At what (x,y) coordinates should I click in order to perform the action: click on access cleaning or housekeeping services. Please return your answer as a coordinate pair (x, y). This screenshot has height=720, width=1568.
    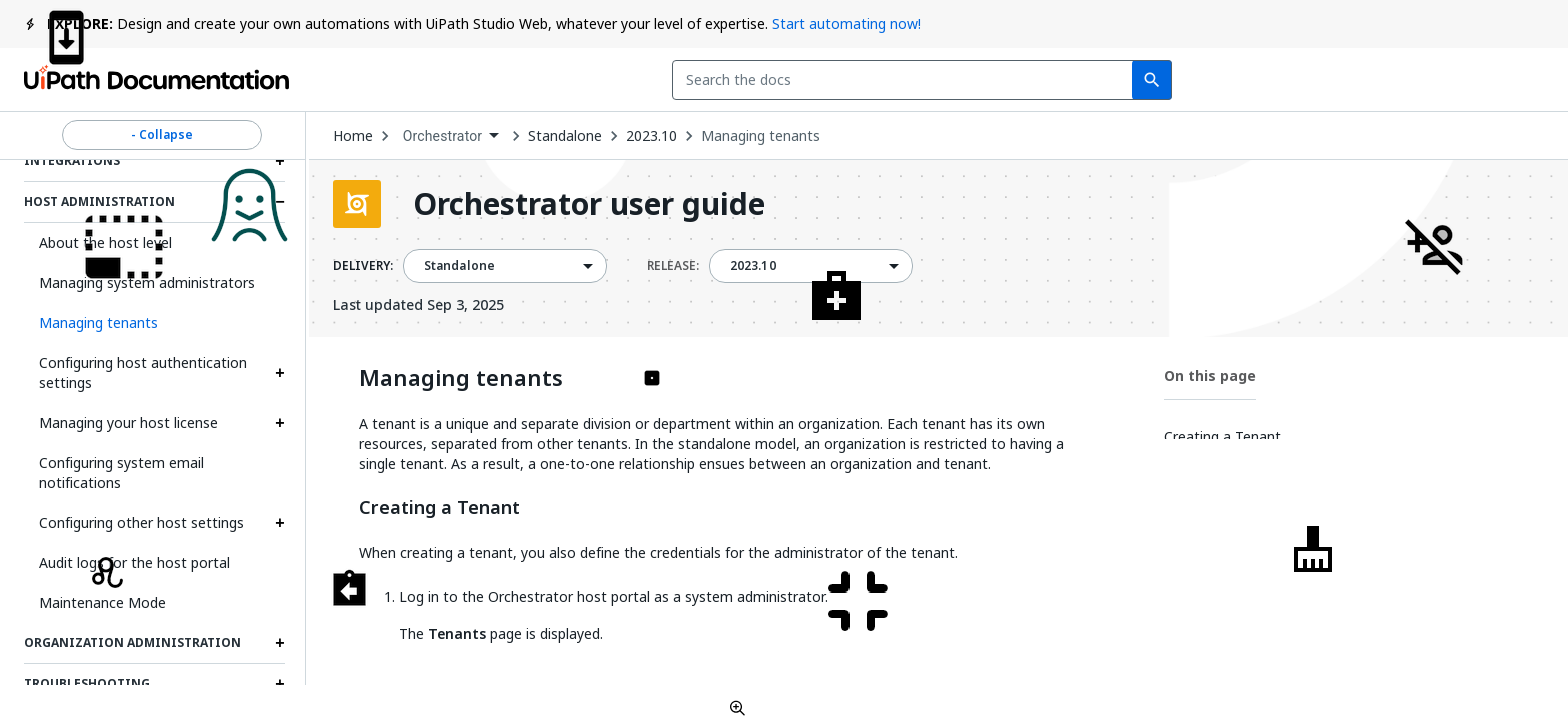
    Looking at the image, I should click on (1313, 549).